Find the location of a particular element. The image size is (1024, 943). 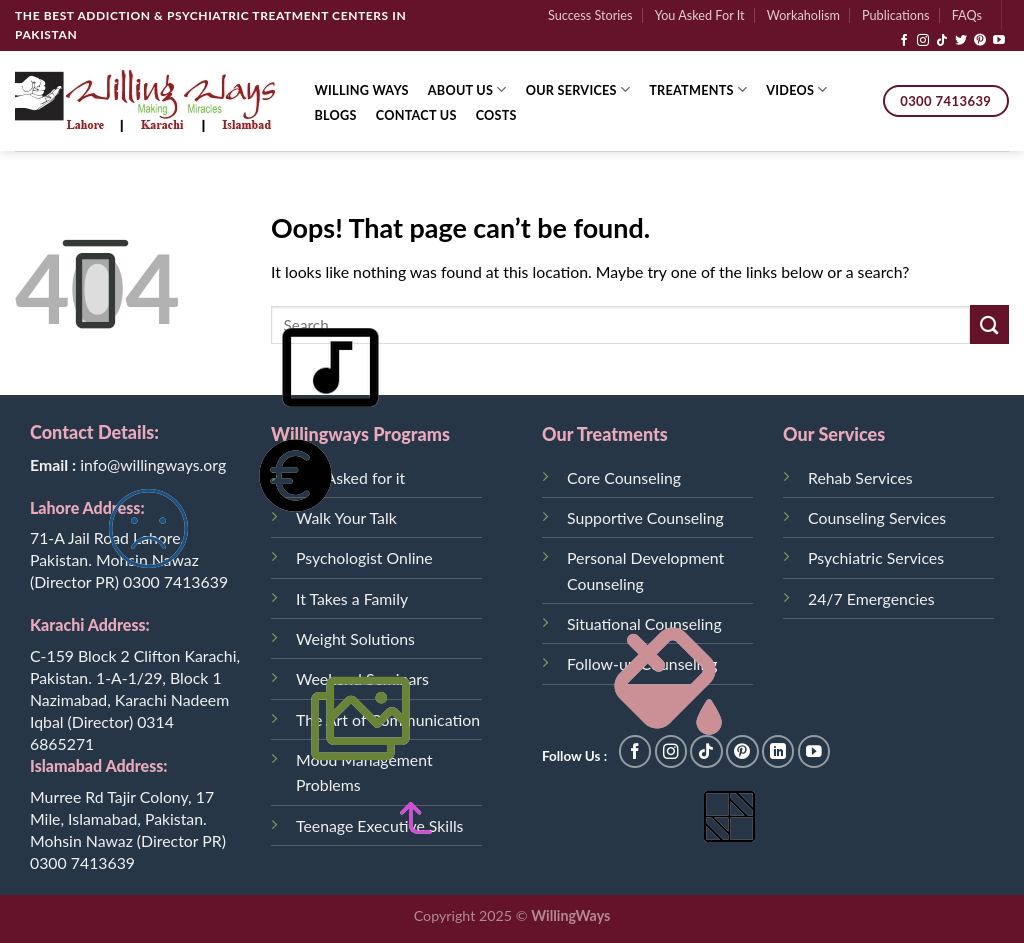

view euro currency or pricing is located at coordinates (295, 475).